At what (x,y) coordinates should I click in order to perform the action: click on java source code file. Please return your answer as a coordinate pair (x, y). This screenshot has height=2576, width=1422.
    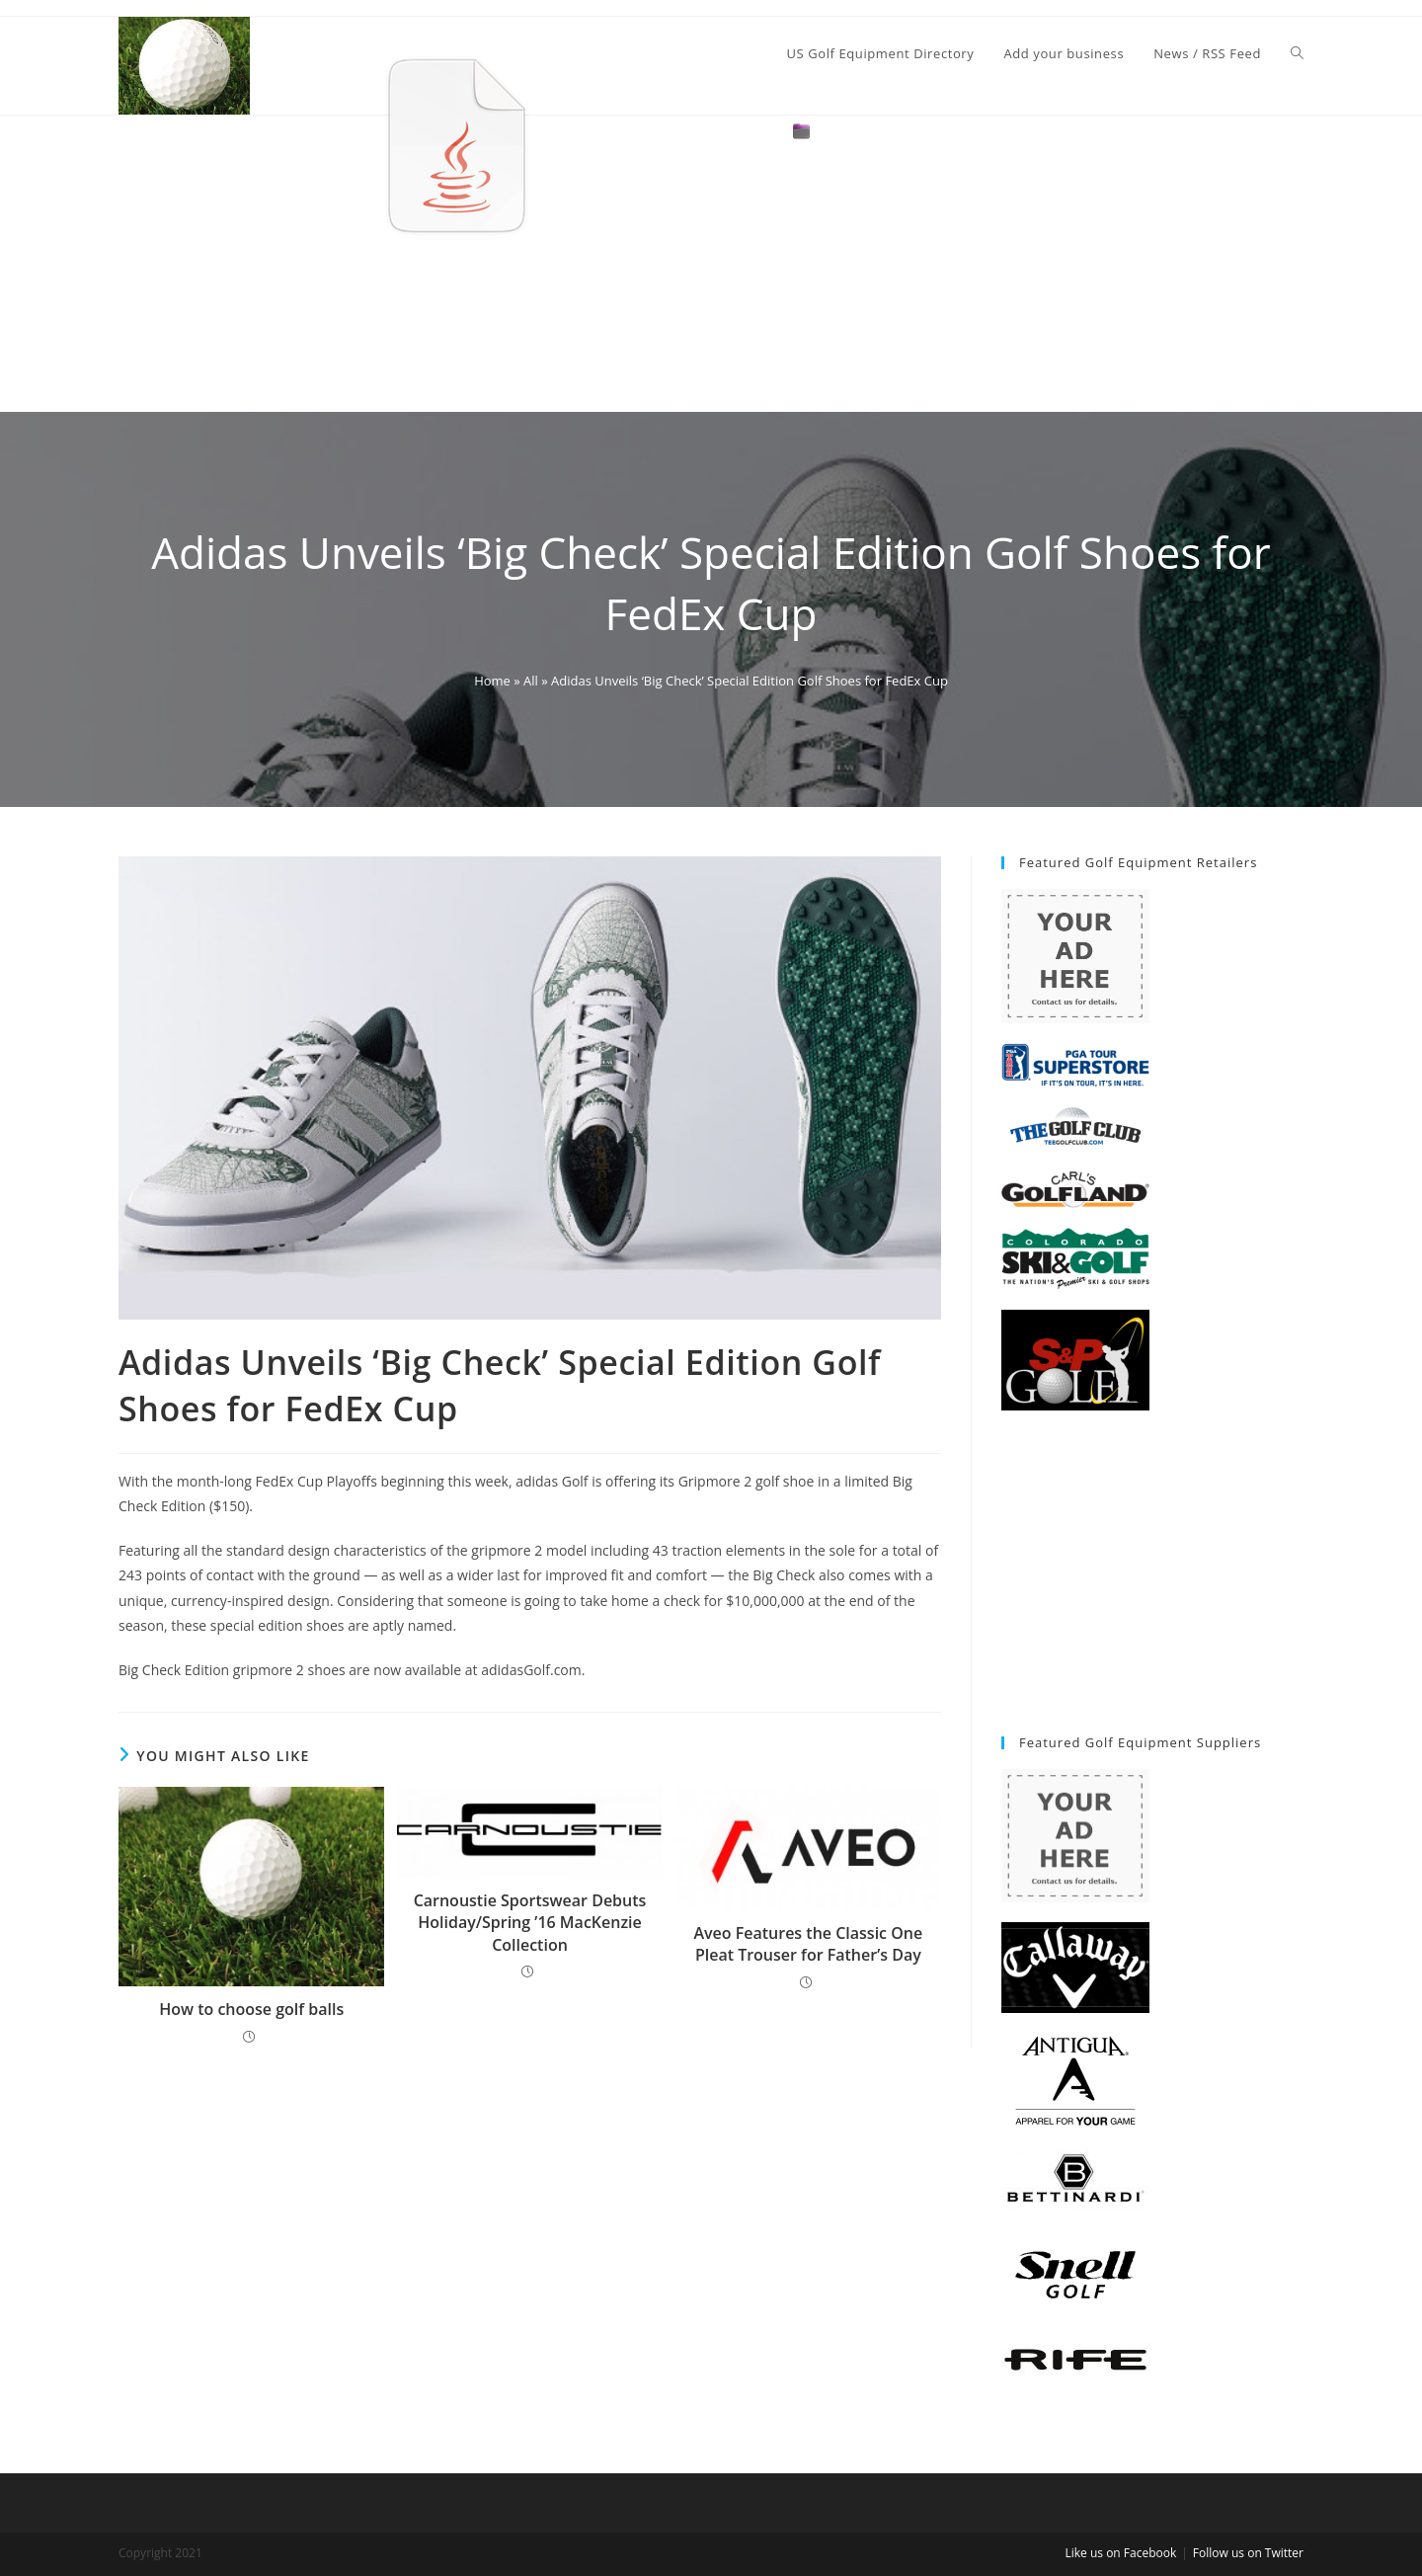
    Looking at the image, I should click on (456, 145).